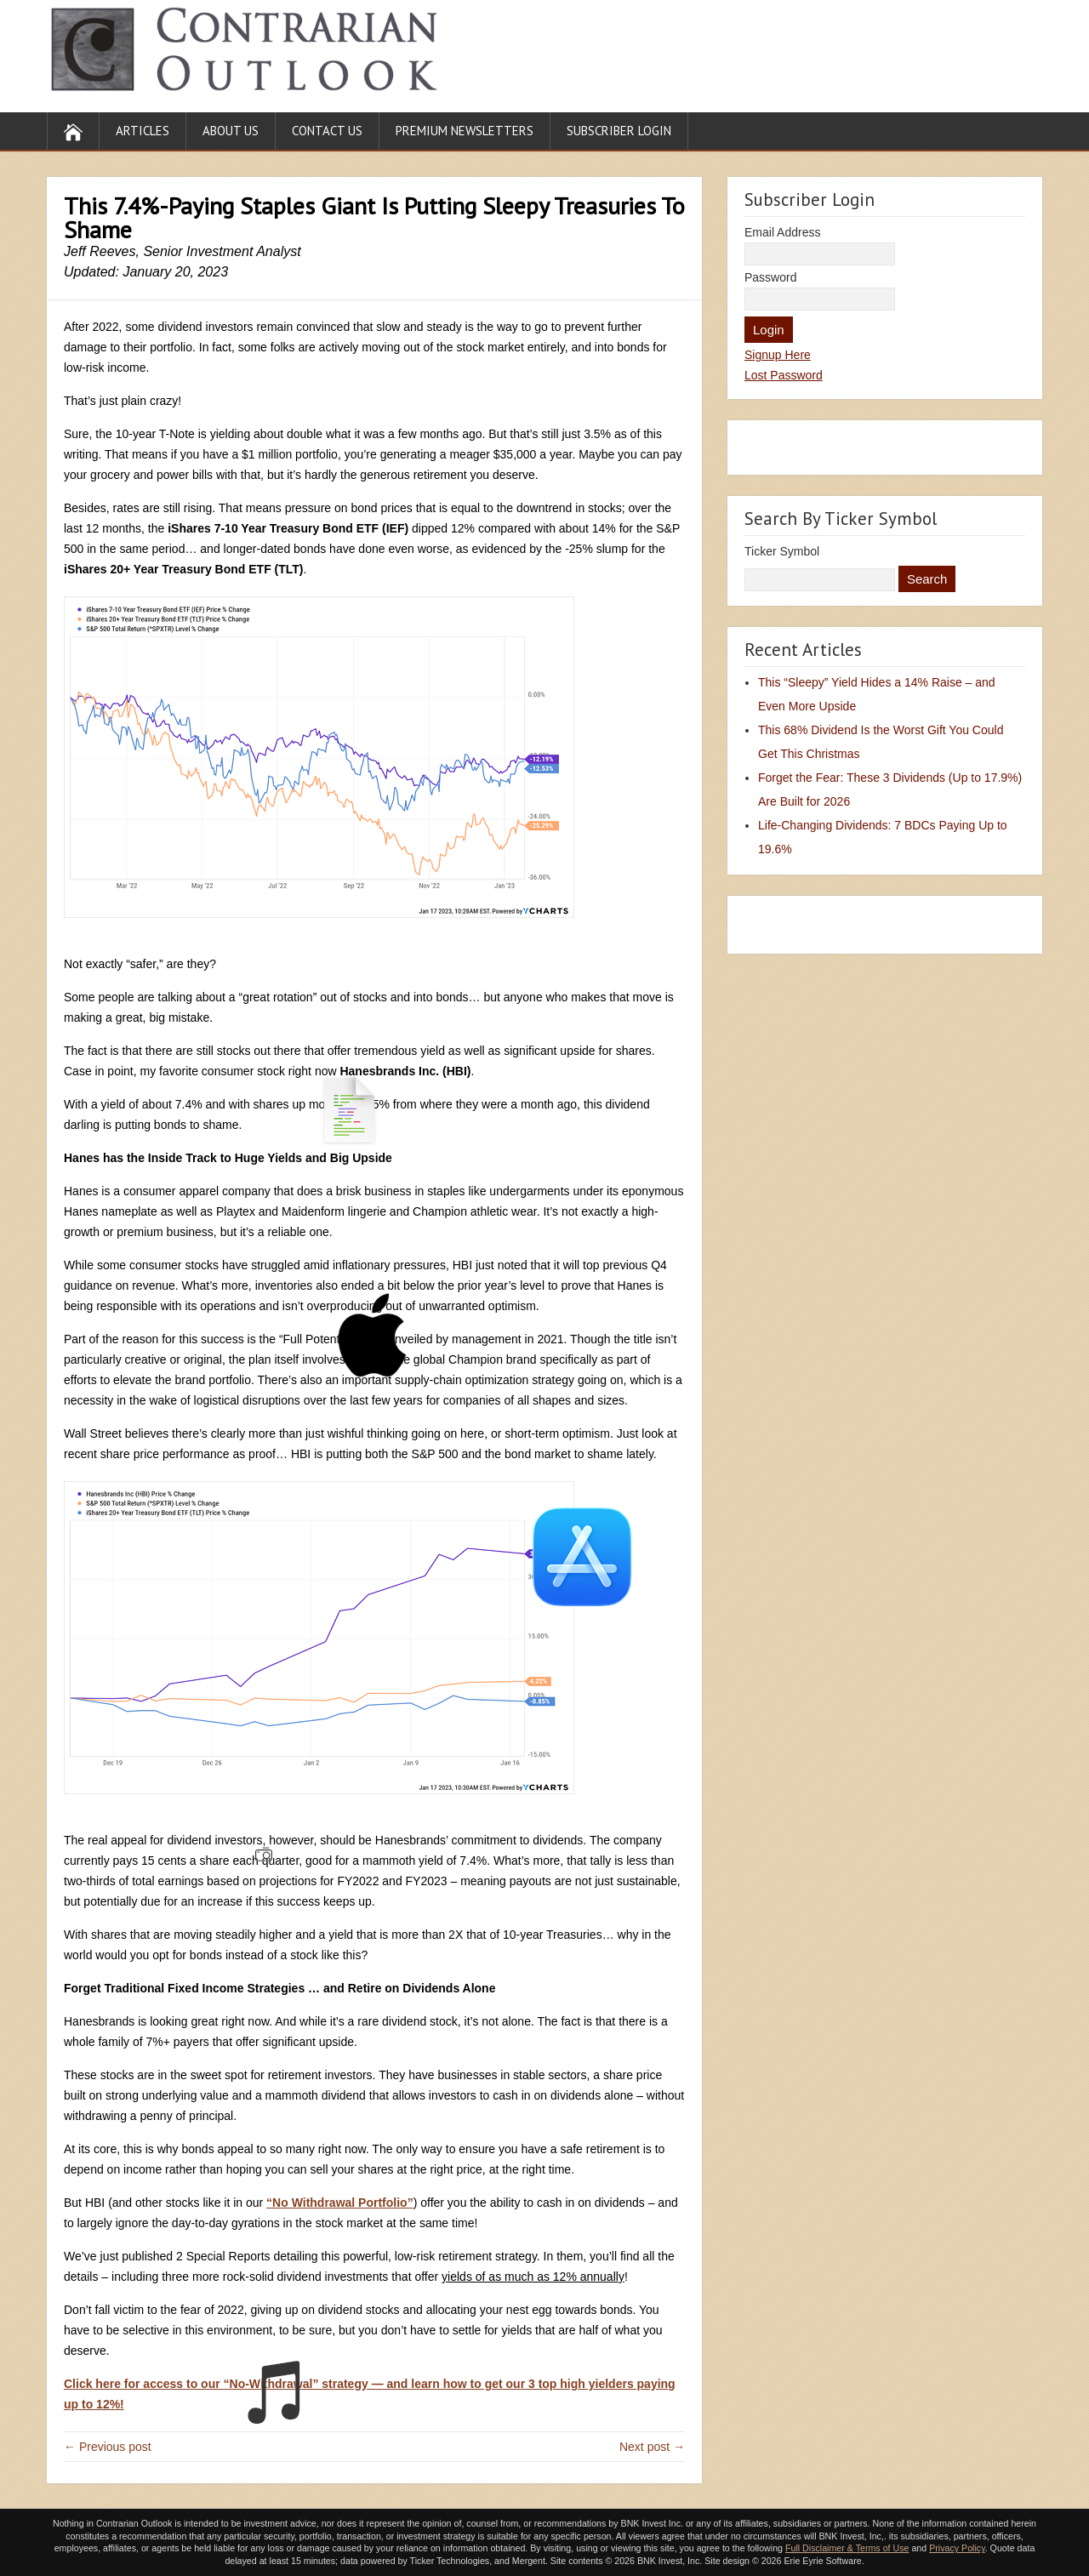 This screenshot has width=1089, height=2576. I want to click on take a photo, so click(264, 1854).